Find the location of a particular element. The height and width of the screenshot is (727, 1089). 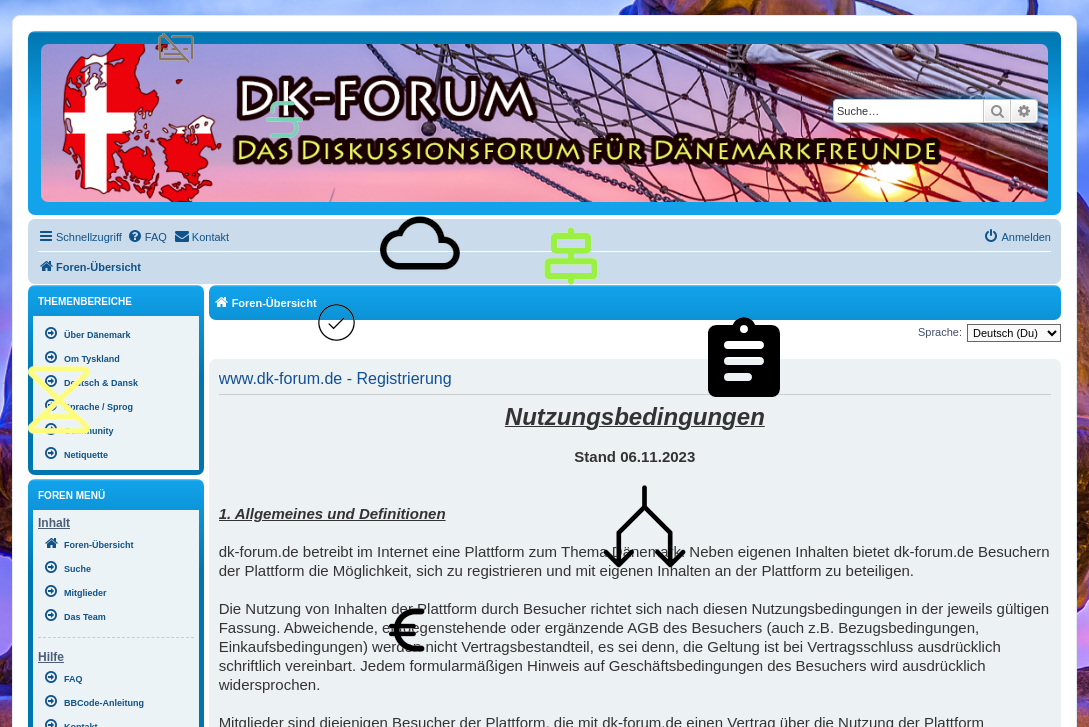

apply strikethrough formatting to selected text is located at coordinates (284, 119).